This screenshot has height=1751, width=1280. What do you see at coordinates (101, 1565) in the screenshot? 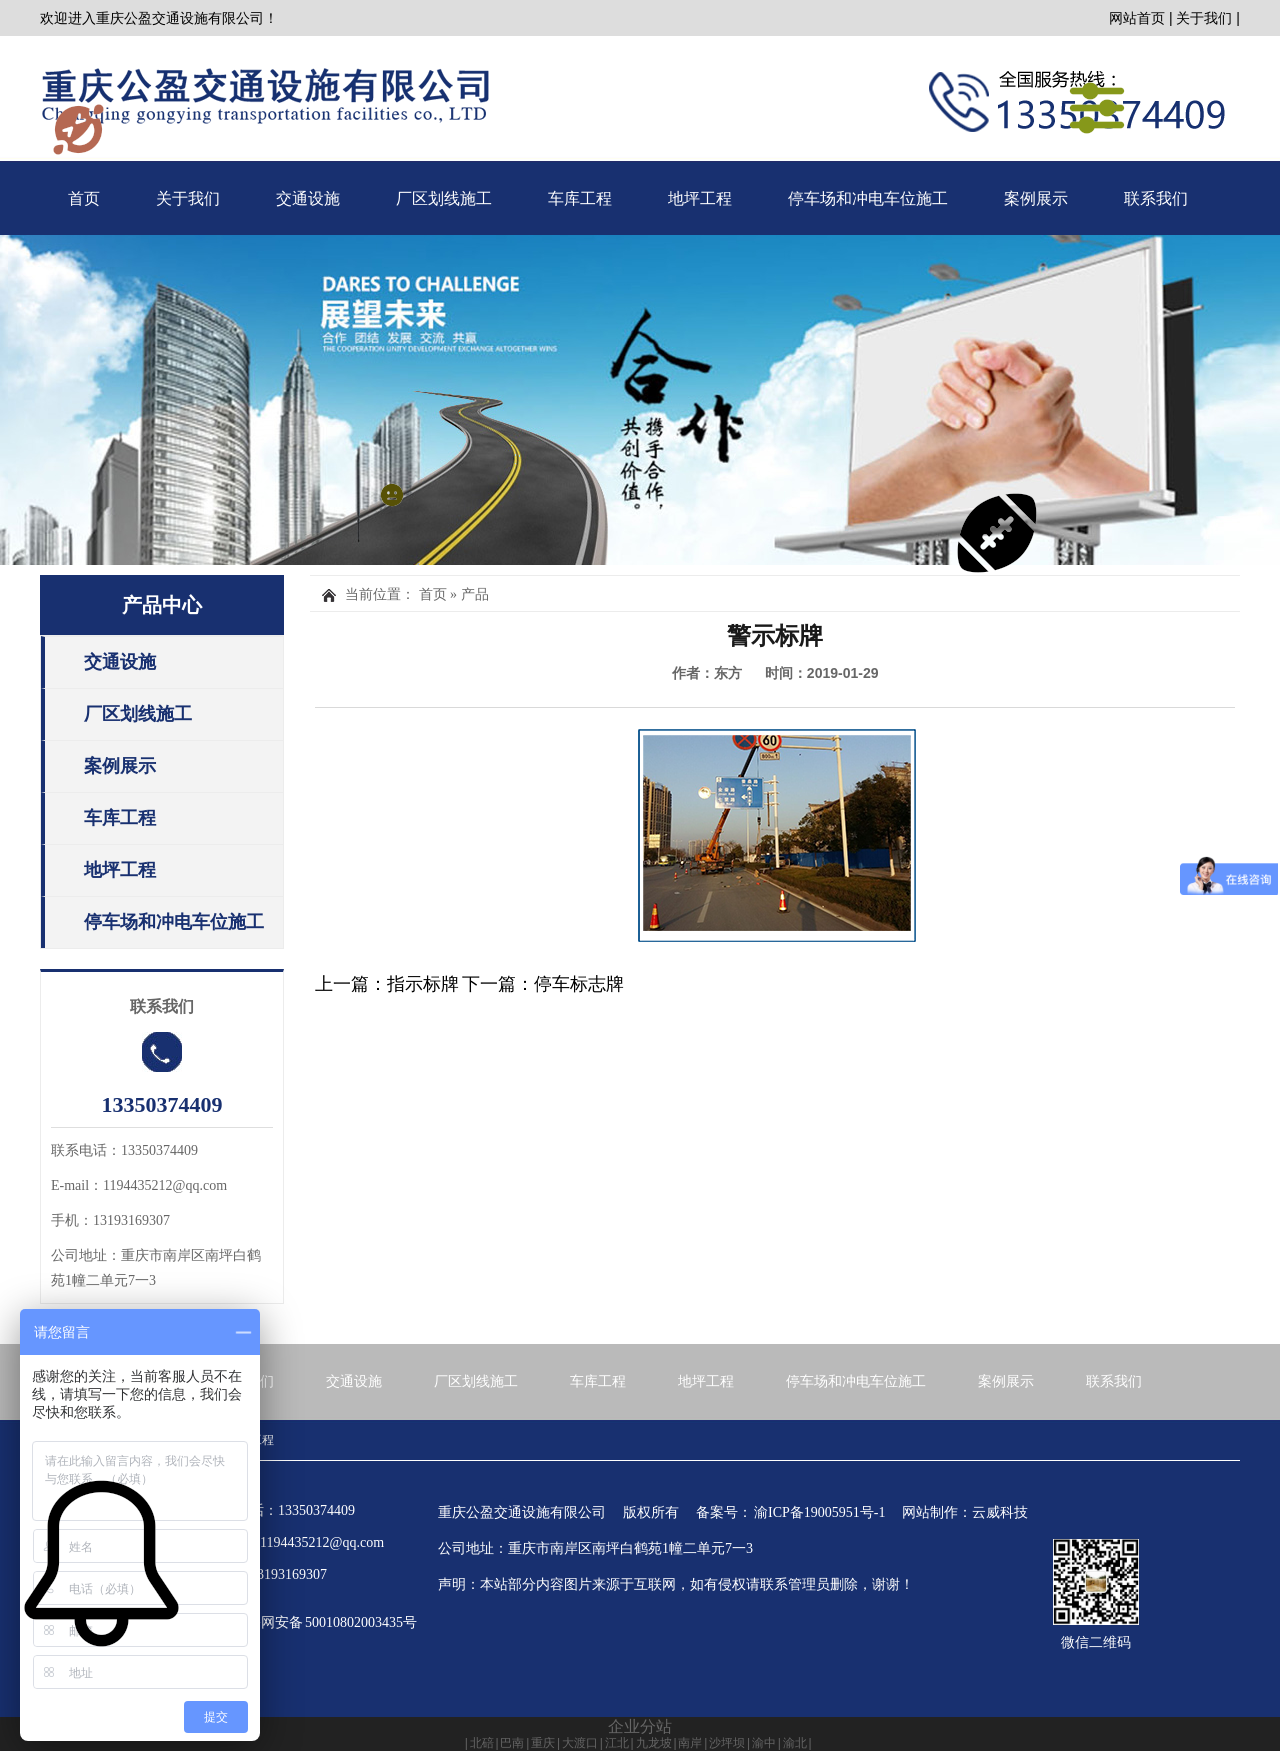
I see `view notifications` at bounding box center [101, 1565].